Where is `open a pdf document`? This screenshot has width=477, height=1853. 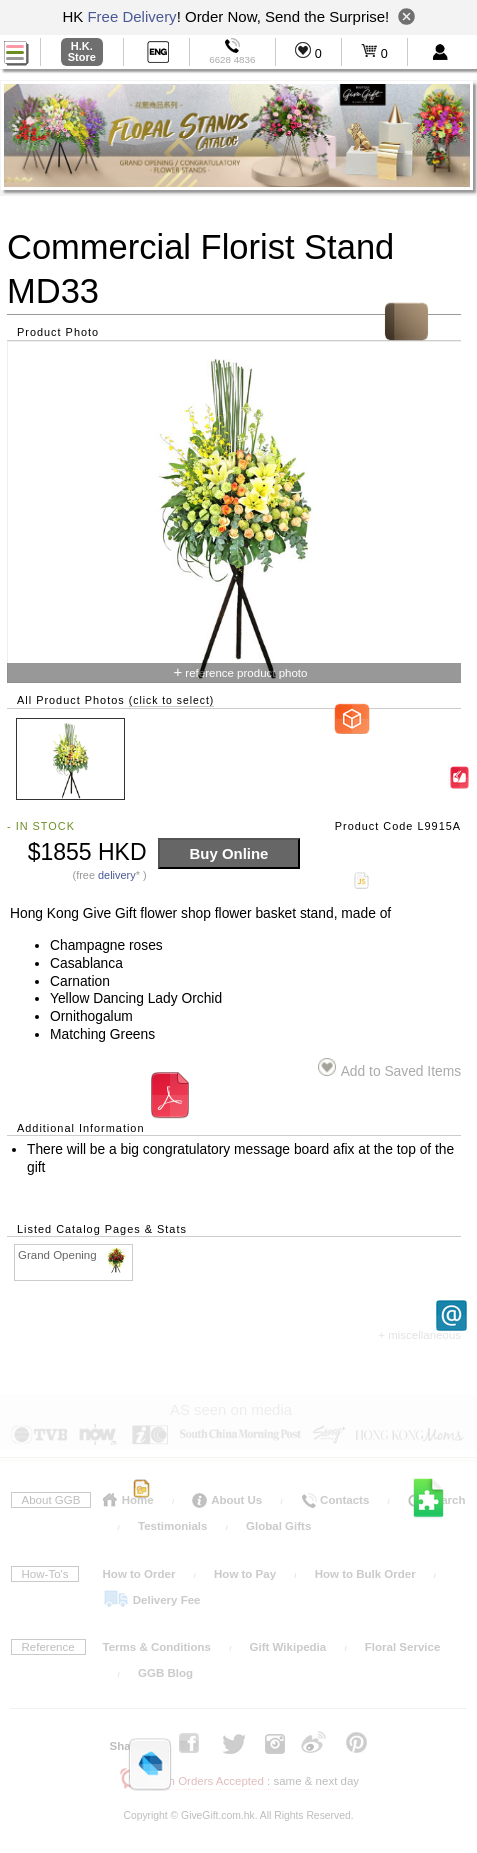 open a pdf document is located at coordinates (170, 1095).